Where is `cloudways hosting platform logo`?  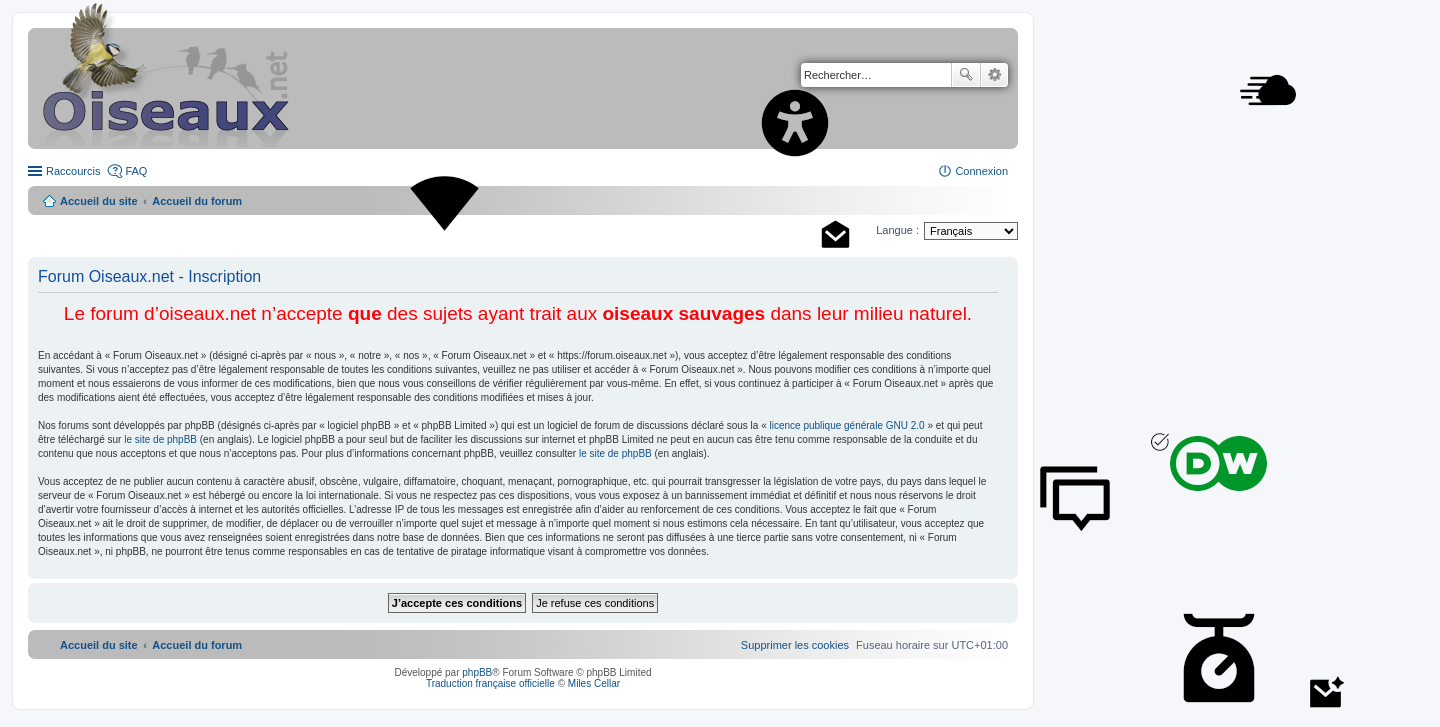 cloudways hosting platform logo is located at coordinates (1268, 90).